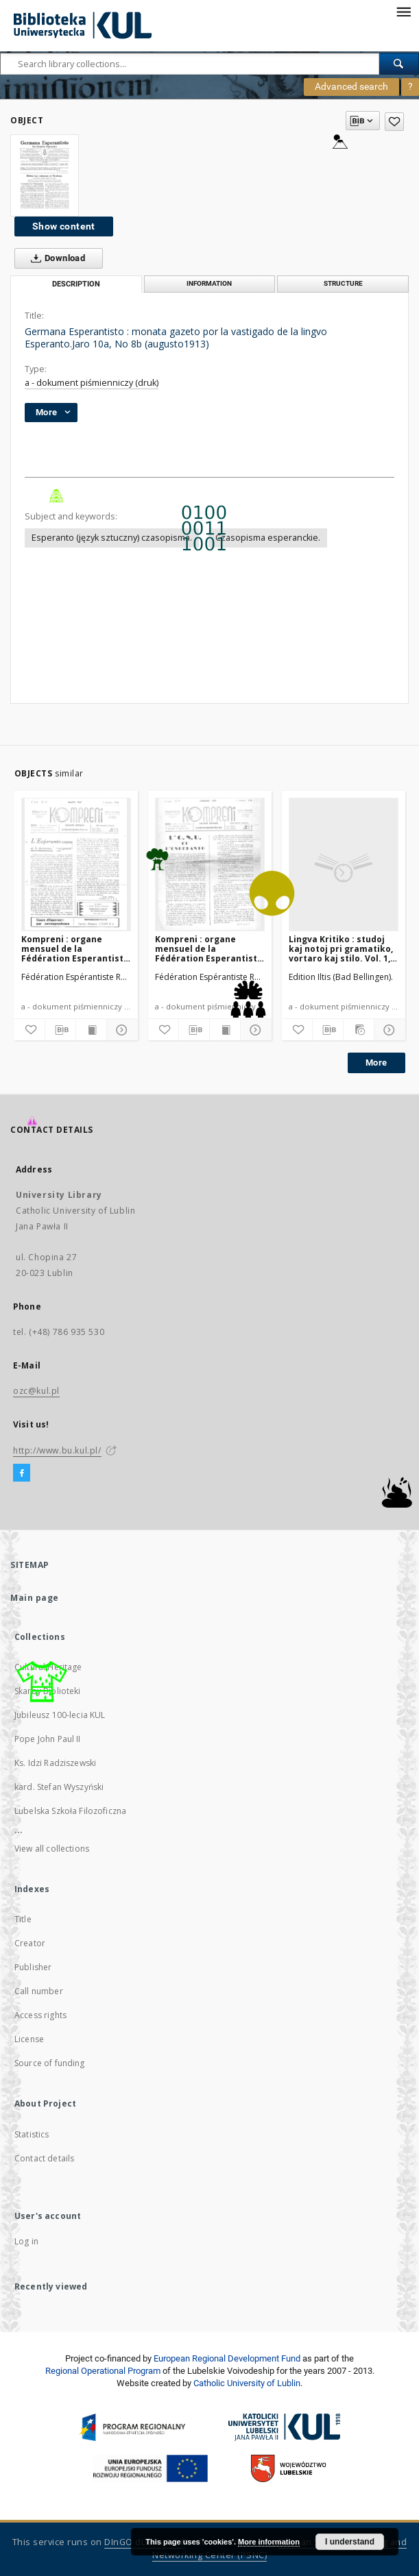 Image resolution: width=419 pixels, height=2576 pixels. I want to click on access computing or data processing features, so click(204, 528).